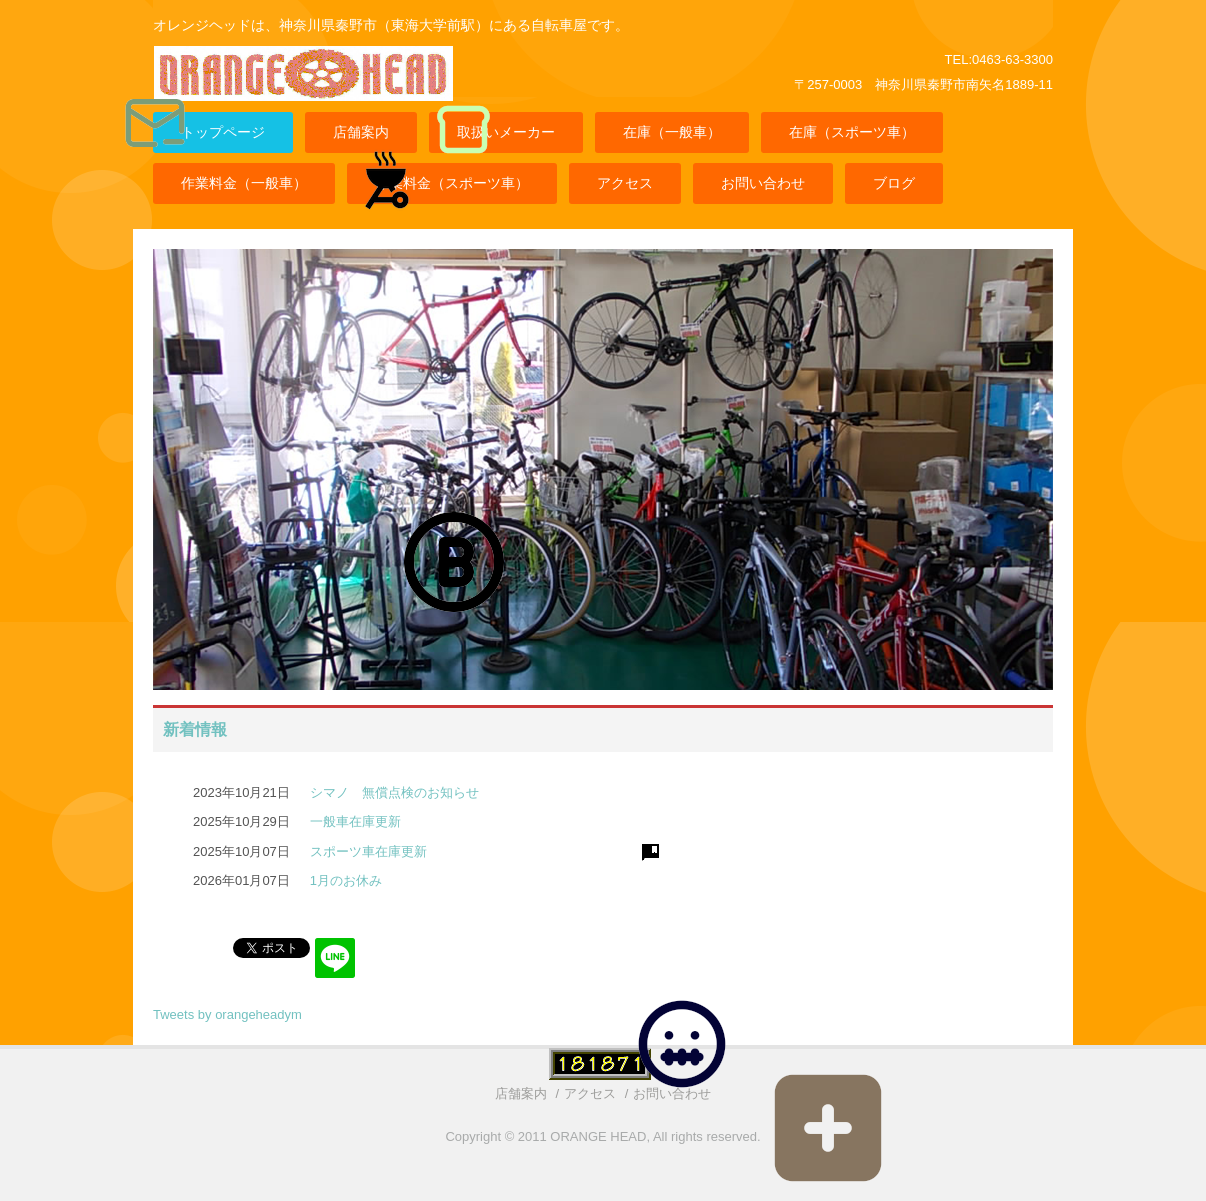 Image resolution: width=1206 pixels, height=1201 pixels. Describe the element at coordinates (463, 129) in the screenshot. I see `browse bakery or bread products` at that location.